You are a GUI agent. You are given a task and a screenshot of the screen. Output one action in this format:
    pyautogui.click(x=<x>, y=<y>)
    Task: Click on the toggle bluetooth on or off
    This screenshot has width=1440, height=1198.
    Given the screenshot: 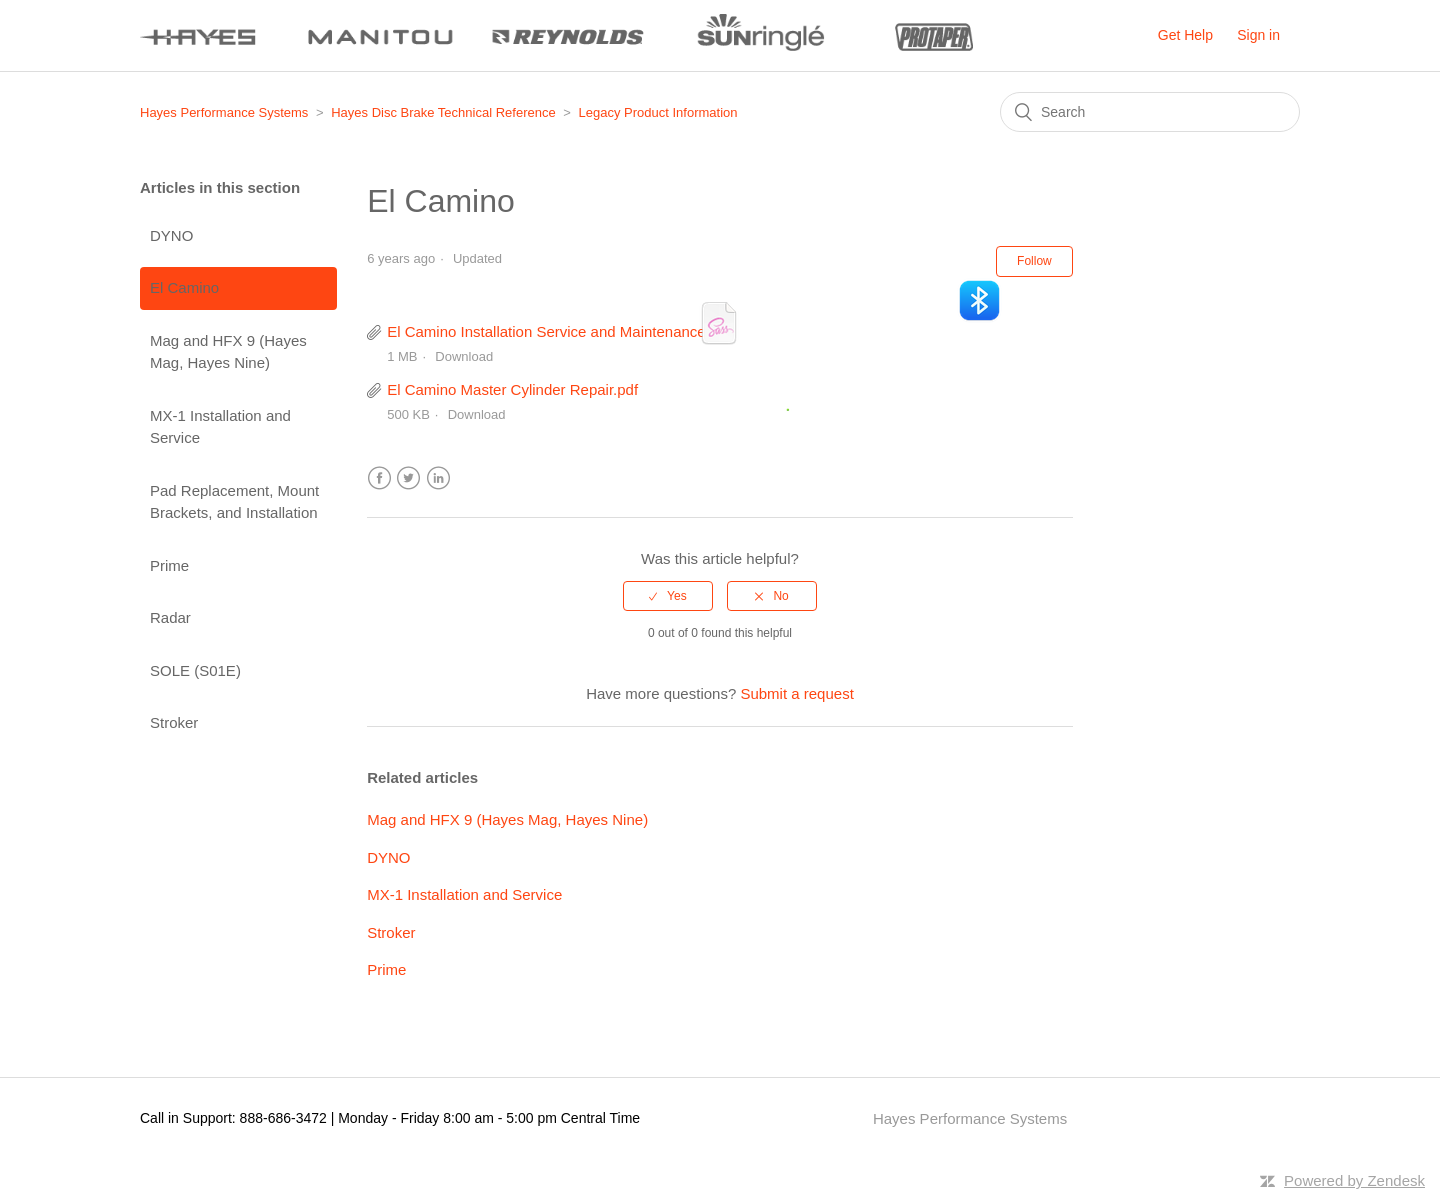 What is the action you would take?
    pyautogui.click(x=979, y=300)
    